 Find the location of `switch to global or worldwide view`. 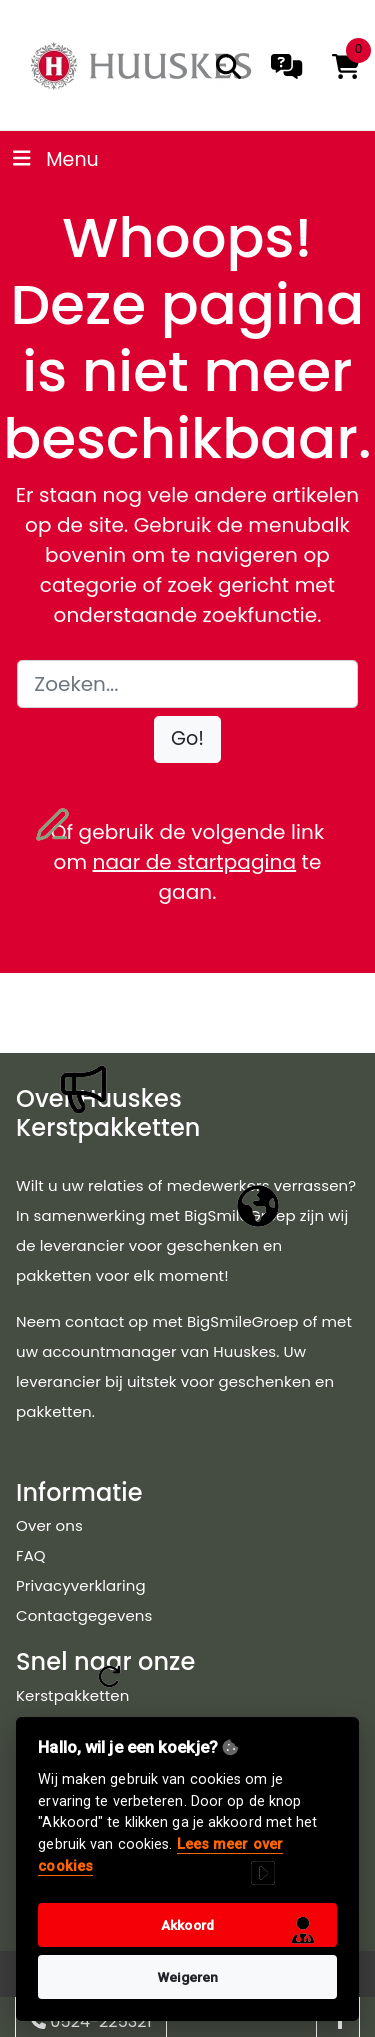

switch to global or worldwide view is located at coordinates (258, 1206).